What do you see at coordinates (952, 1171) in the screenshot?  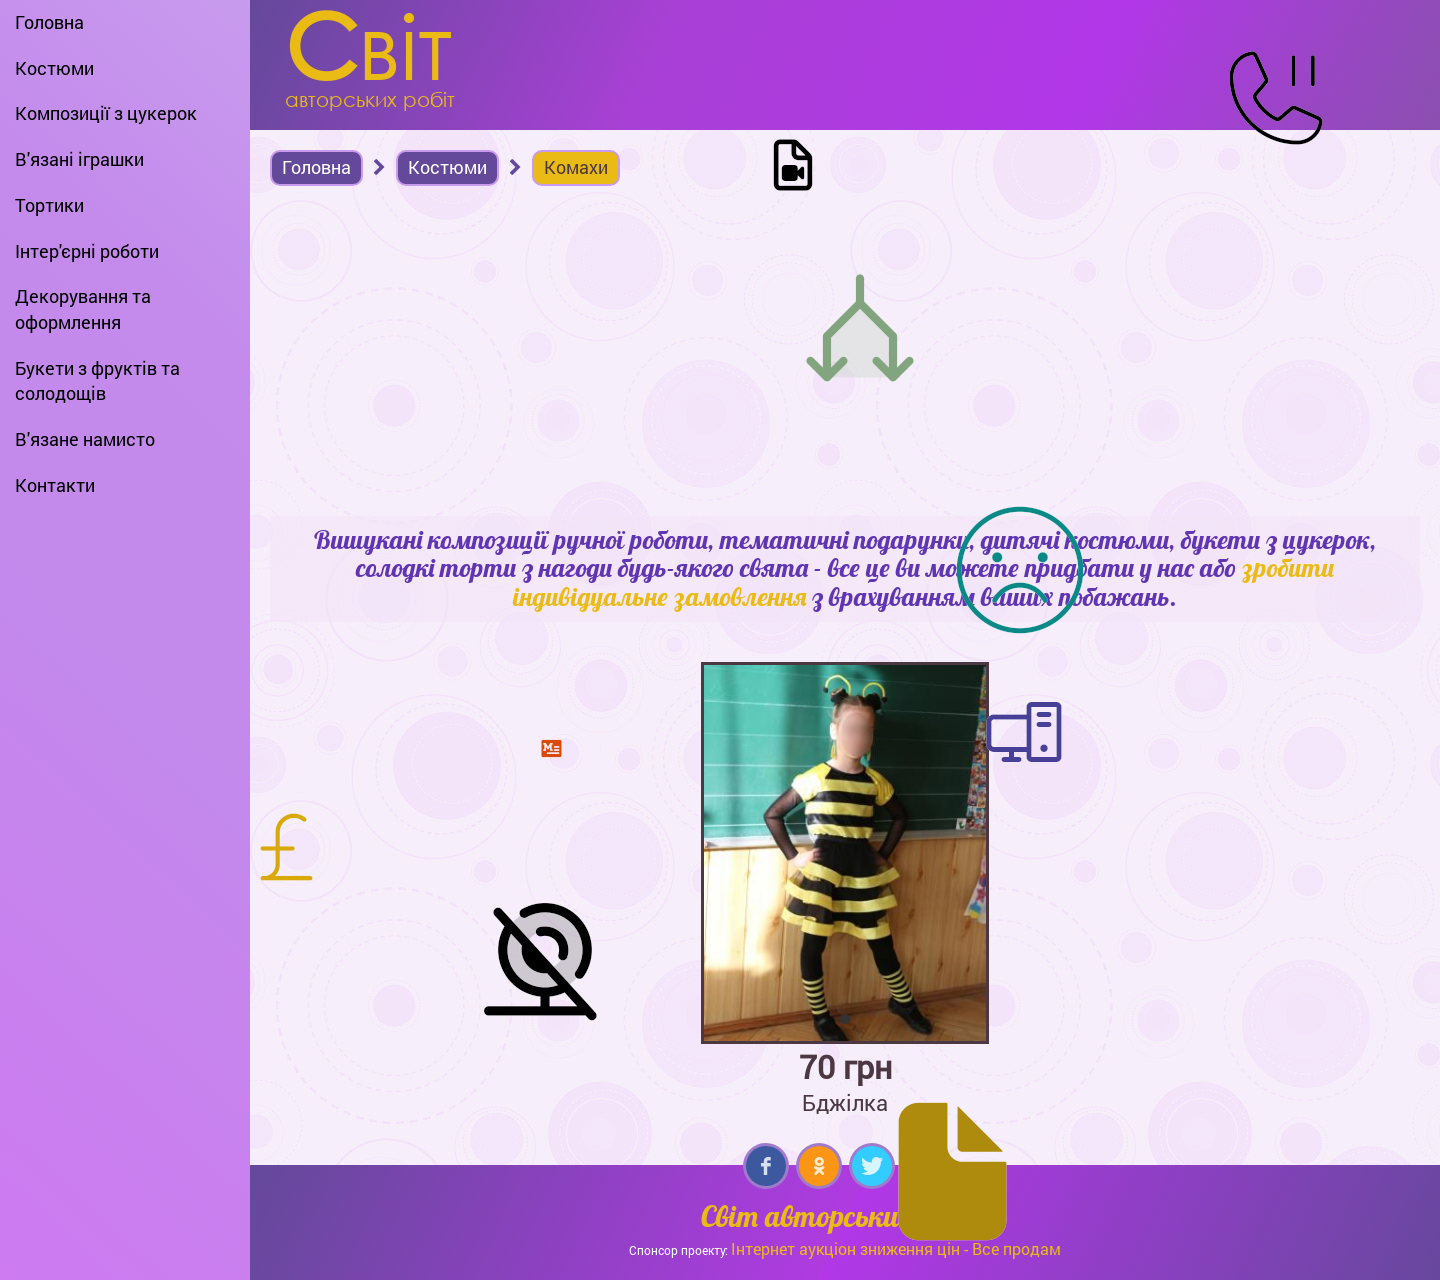 I see `view document or file` at bounding box center [952, 1171].